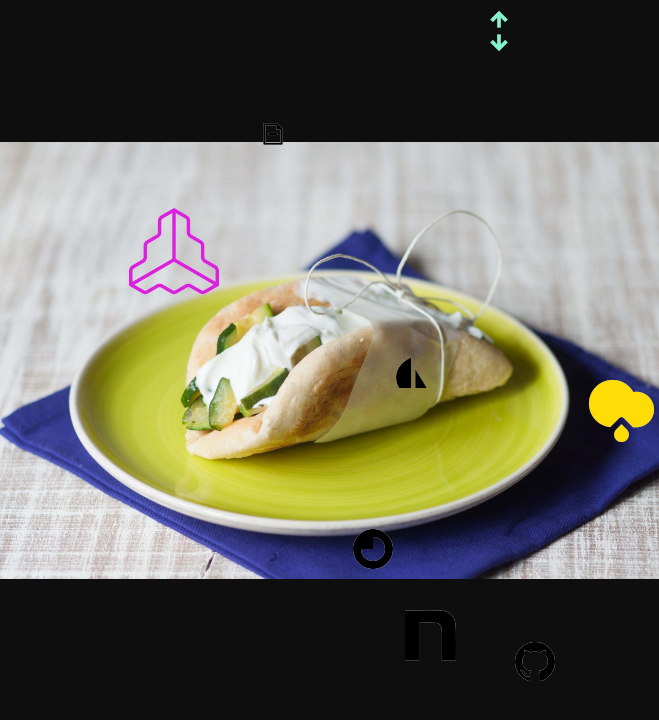 The height and width of the screenshot is (720, 659). What do you see at coordinates (174, 251) in the screenshot?
I see `open frontify brand management platform` at bounding box center [174, 251].